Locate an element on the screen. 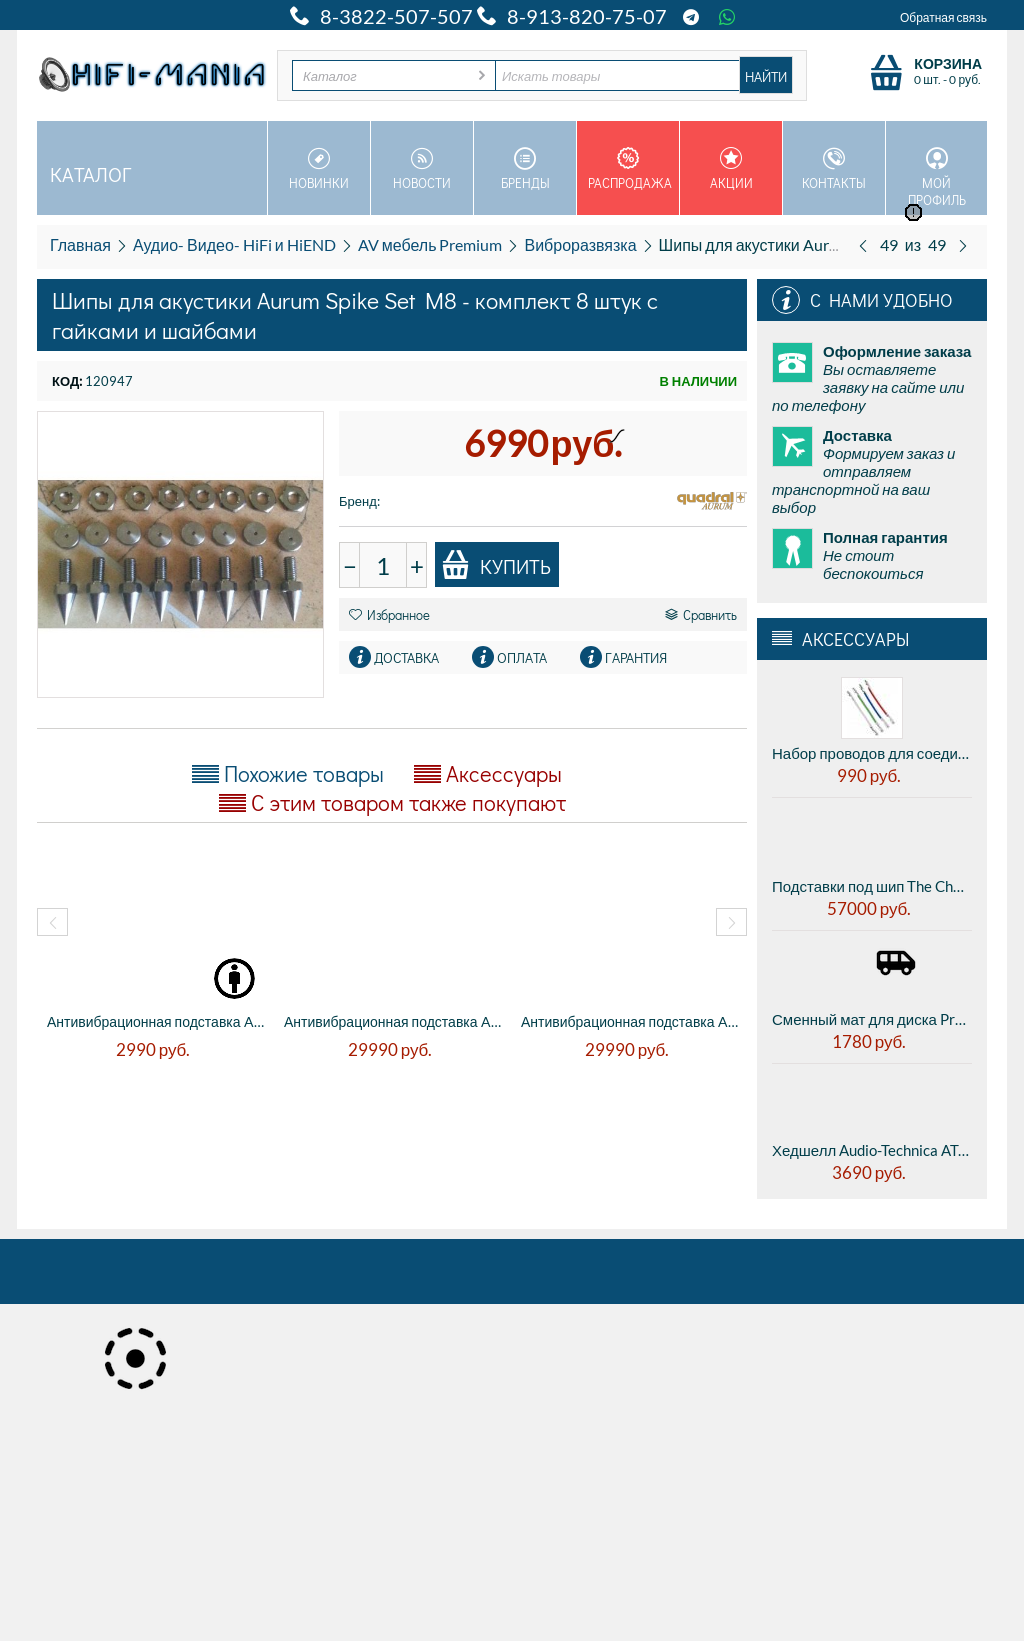 The width and height of the screenshot is (1024, 1641). report inappropriate content or behavior is located at coordinates (913, 212).